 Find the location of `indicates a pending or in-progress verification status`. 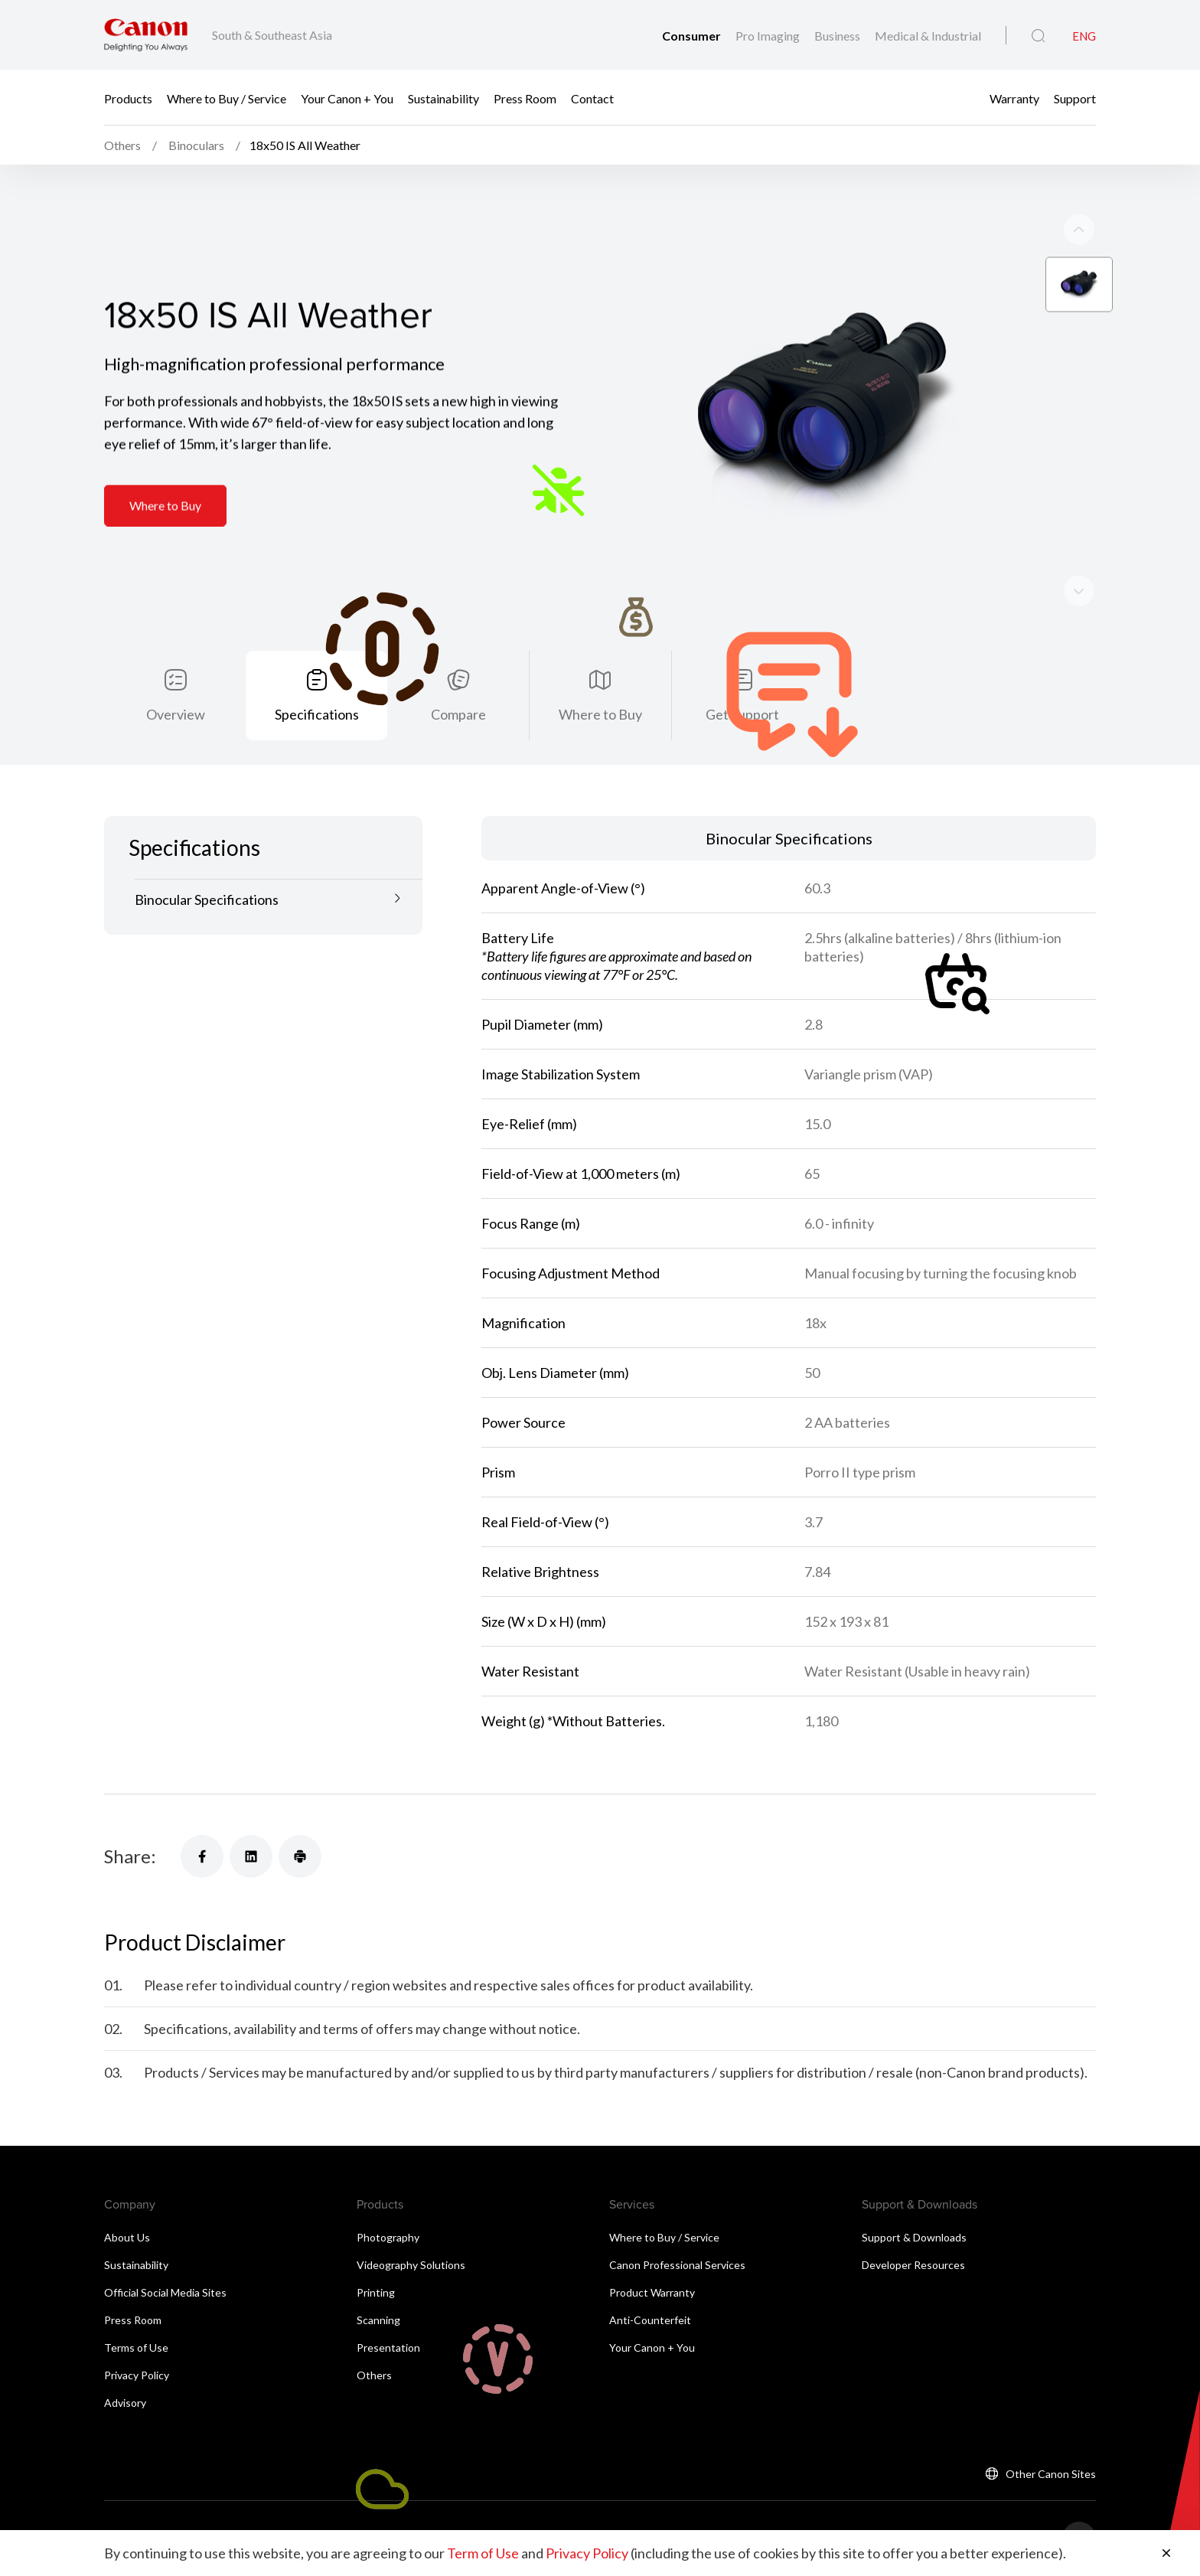

indicates a pending or in-progress verification status is located at coordinates (497, 2359).